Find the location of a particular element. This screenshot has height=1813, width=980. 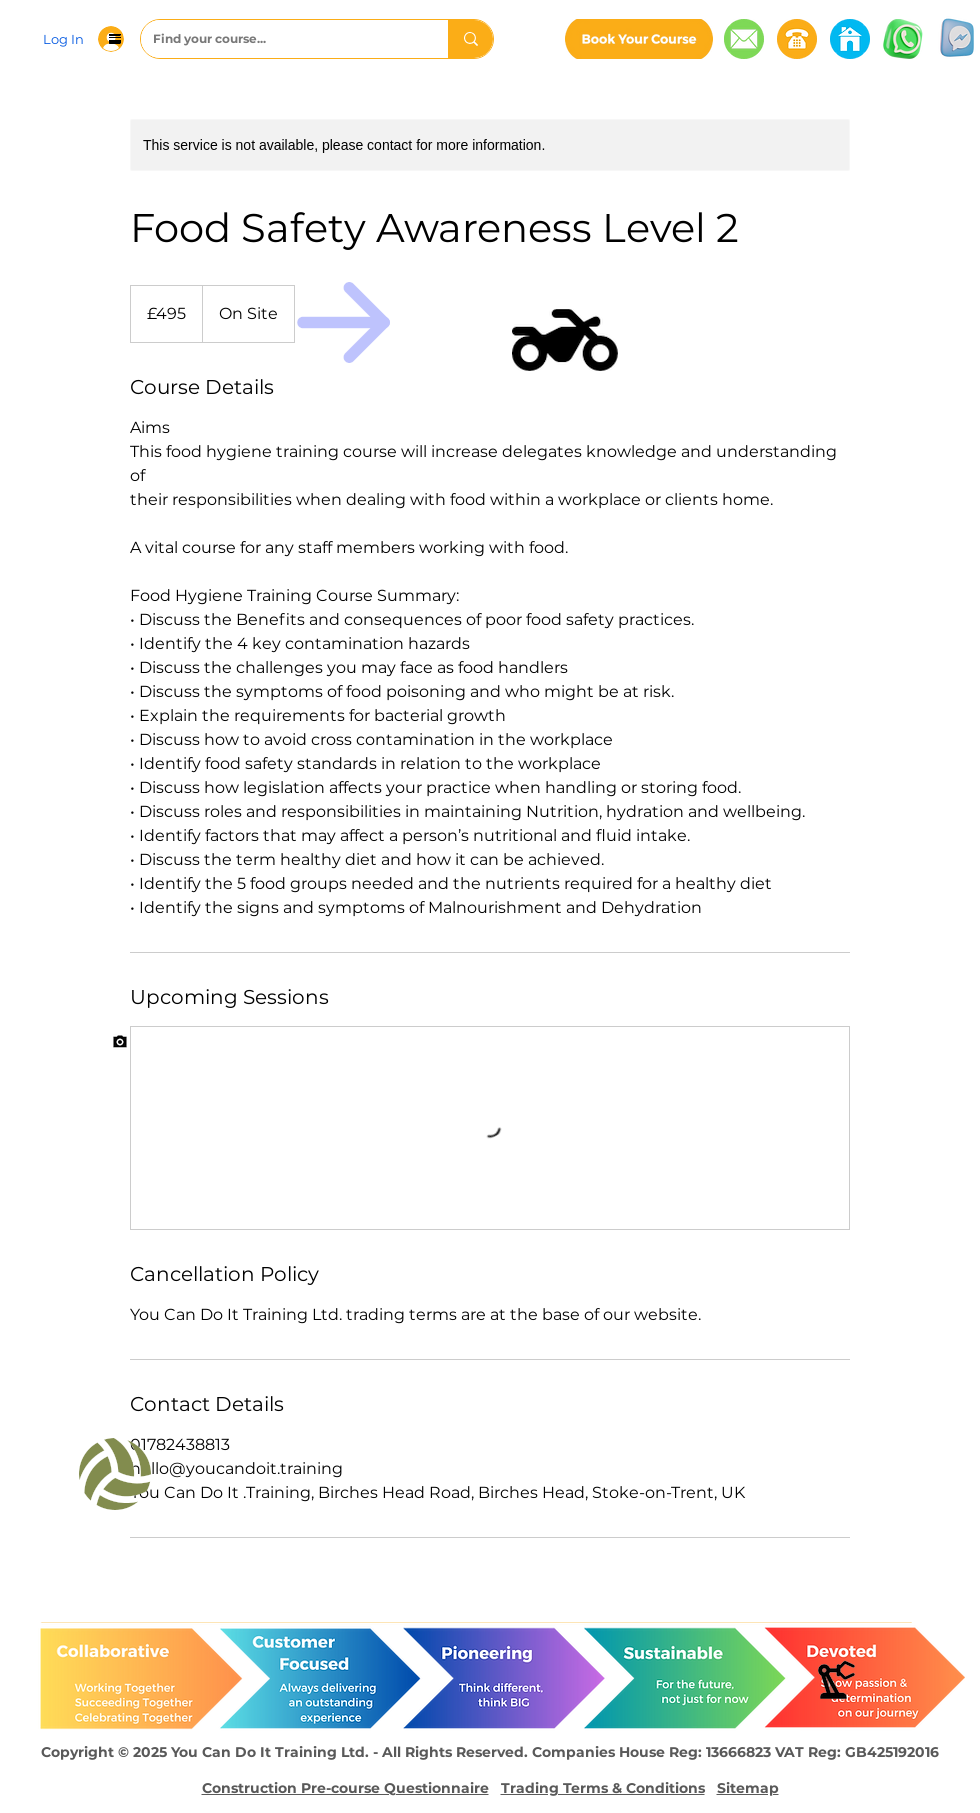

take a photo is located at coordinates (120, 1042).